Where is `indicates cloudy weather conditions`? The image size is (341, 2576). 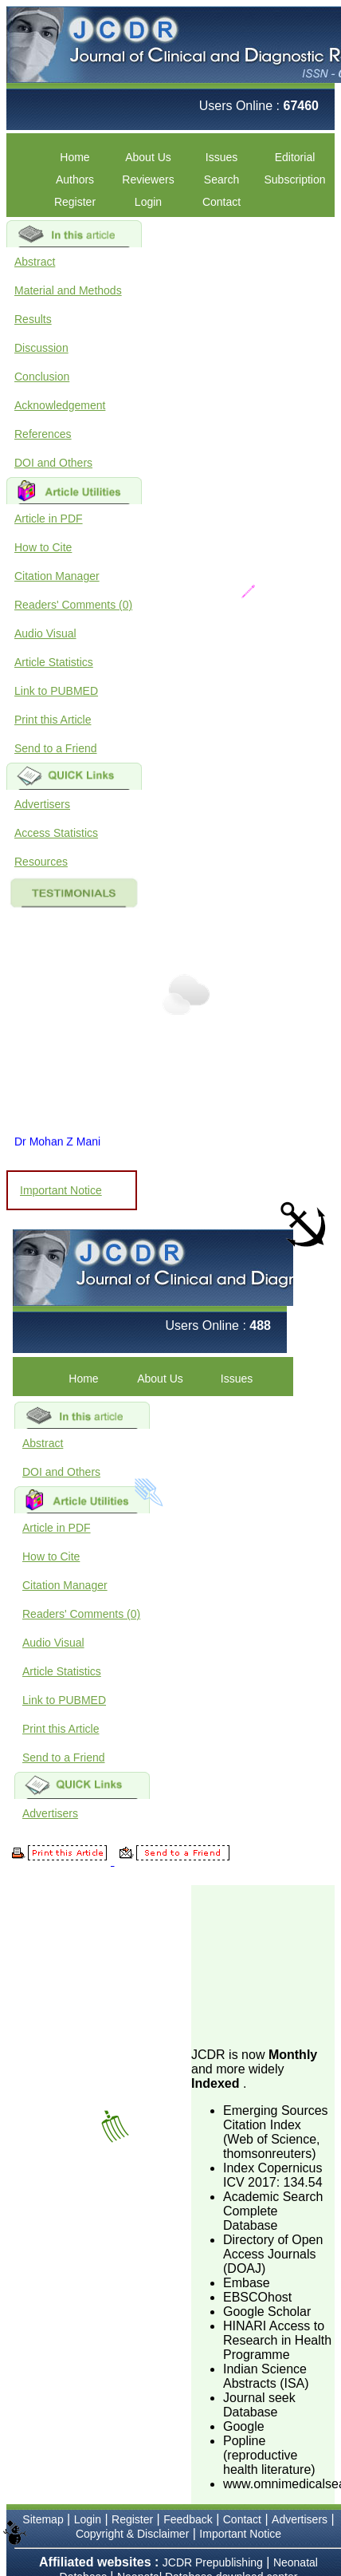
indicates cloudy weather conditions is located at coordinates (186, 994).